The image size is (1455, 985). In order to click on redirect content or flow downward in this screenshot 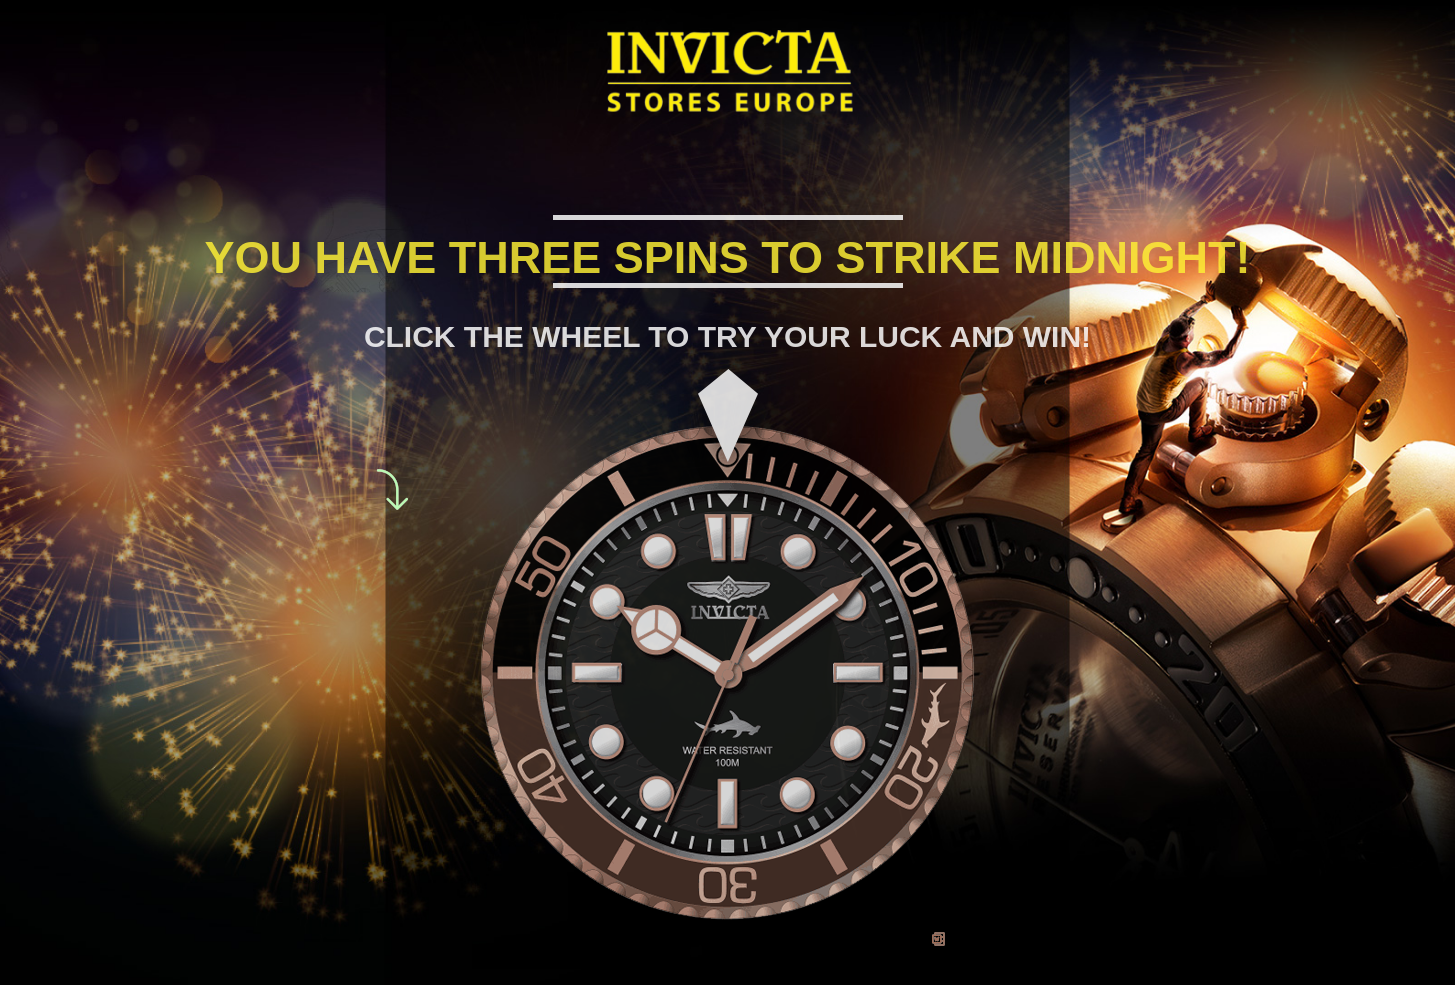, I will do `click(392, 489)`.